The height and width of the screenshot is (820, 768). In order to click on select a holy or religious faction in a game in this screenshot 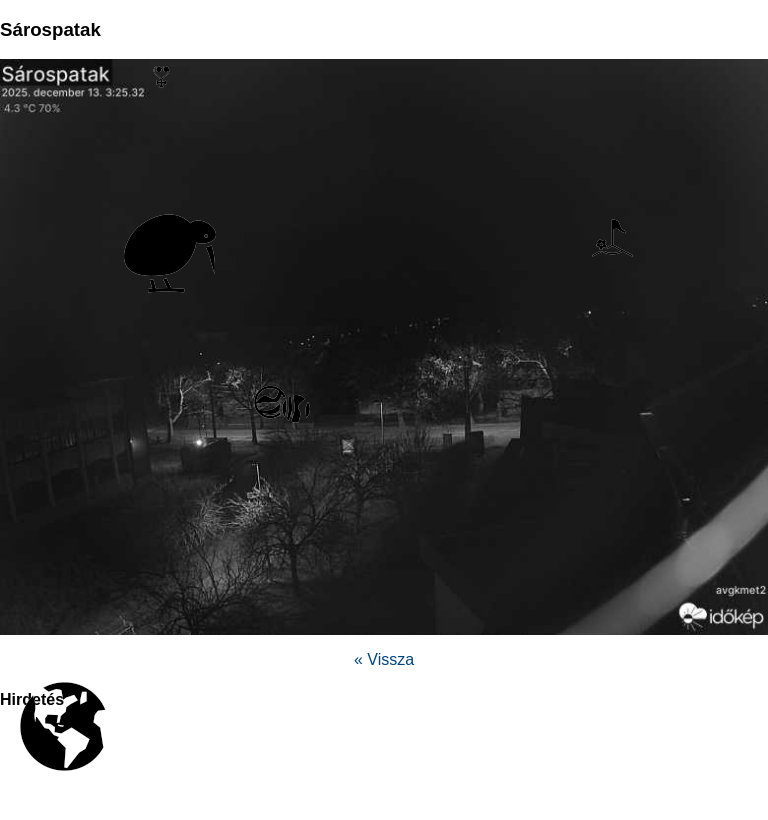, I will do `click(161, 76)`.